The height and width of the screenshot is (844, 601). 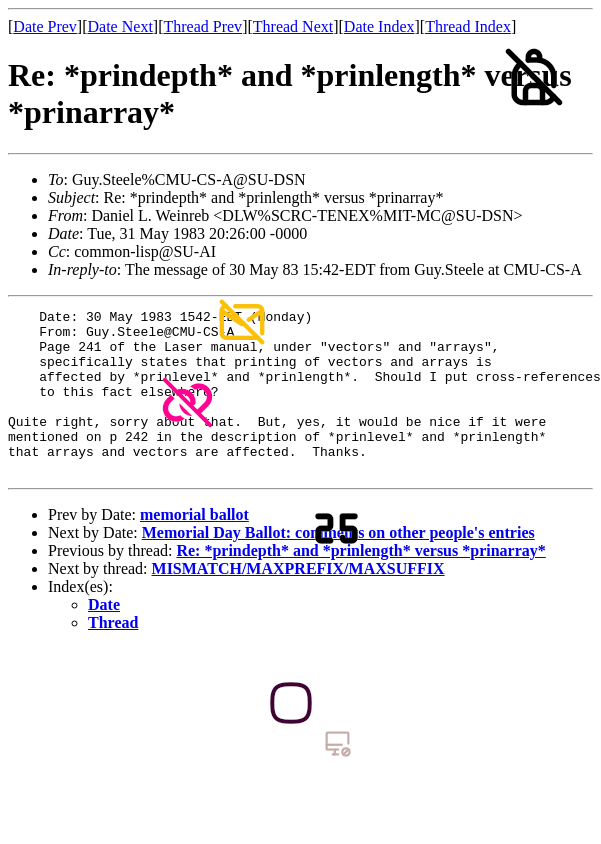 What do you see at coordinates (291, 703) in the screenshot?
I see `a default placeholder or empty state container` at bounding box center [291, 703].